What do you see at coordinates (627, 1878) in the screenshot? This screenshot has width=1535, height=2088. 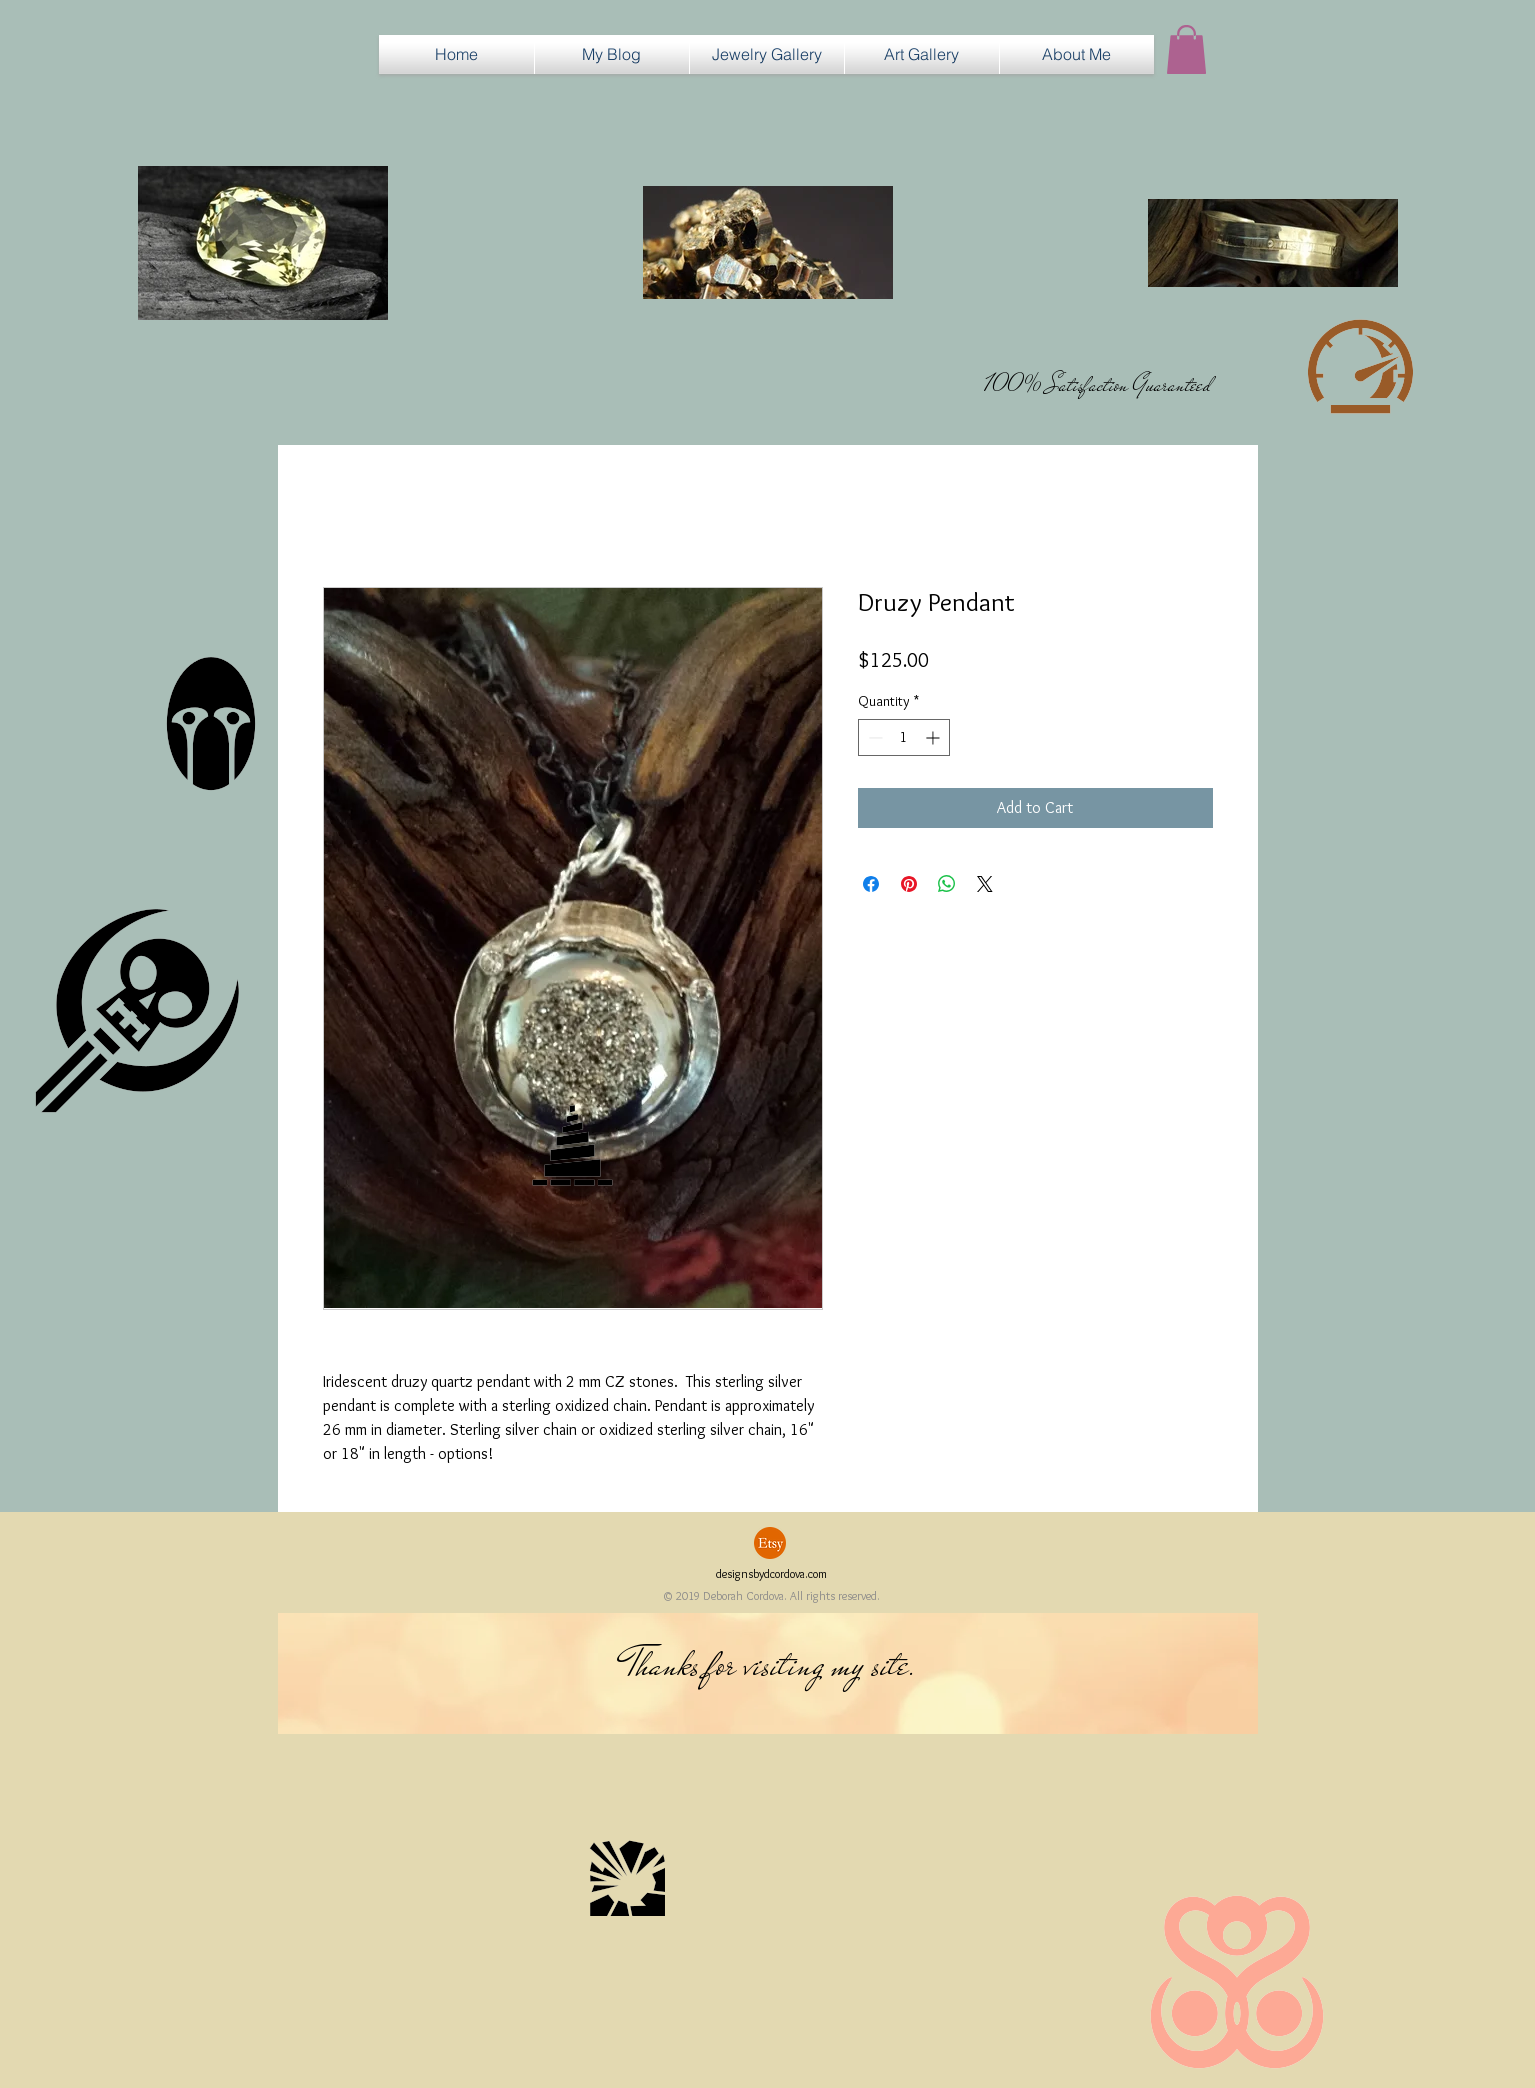 I see `indicates a powerful attack or ground-smashing ability` at bounding box center [627, 1878].